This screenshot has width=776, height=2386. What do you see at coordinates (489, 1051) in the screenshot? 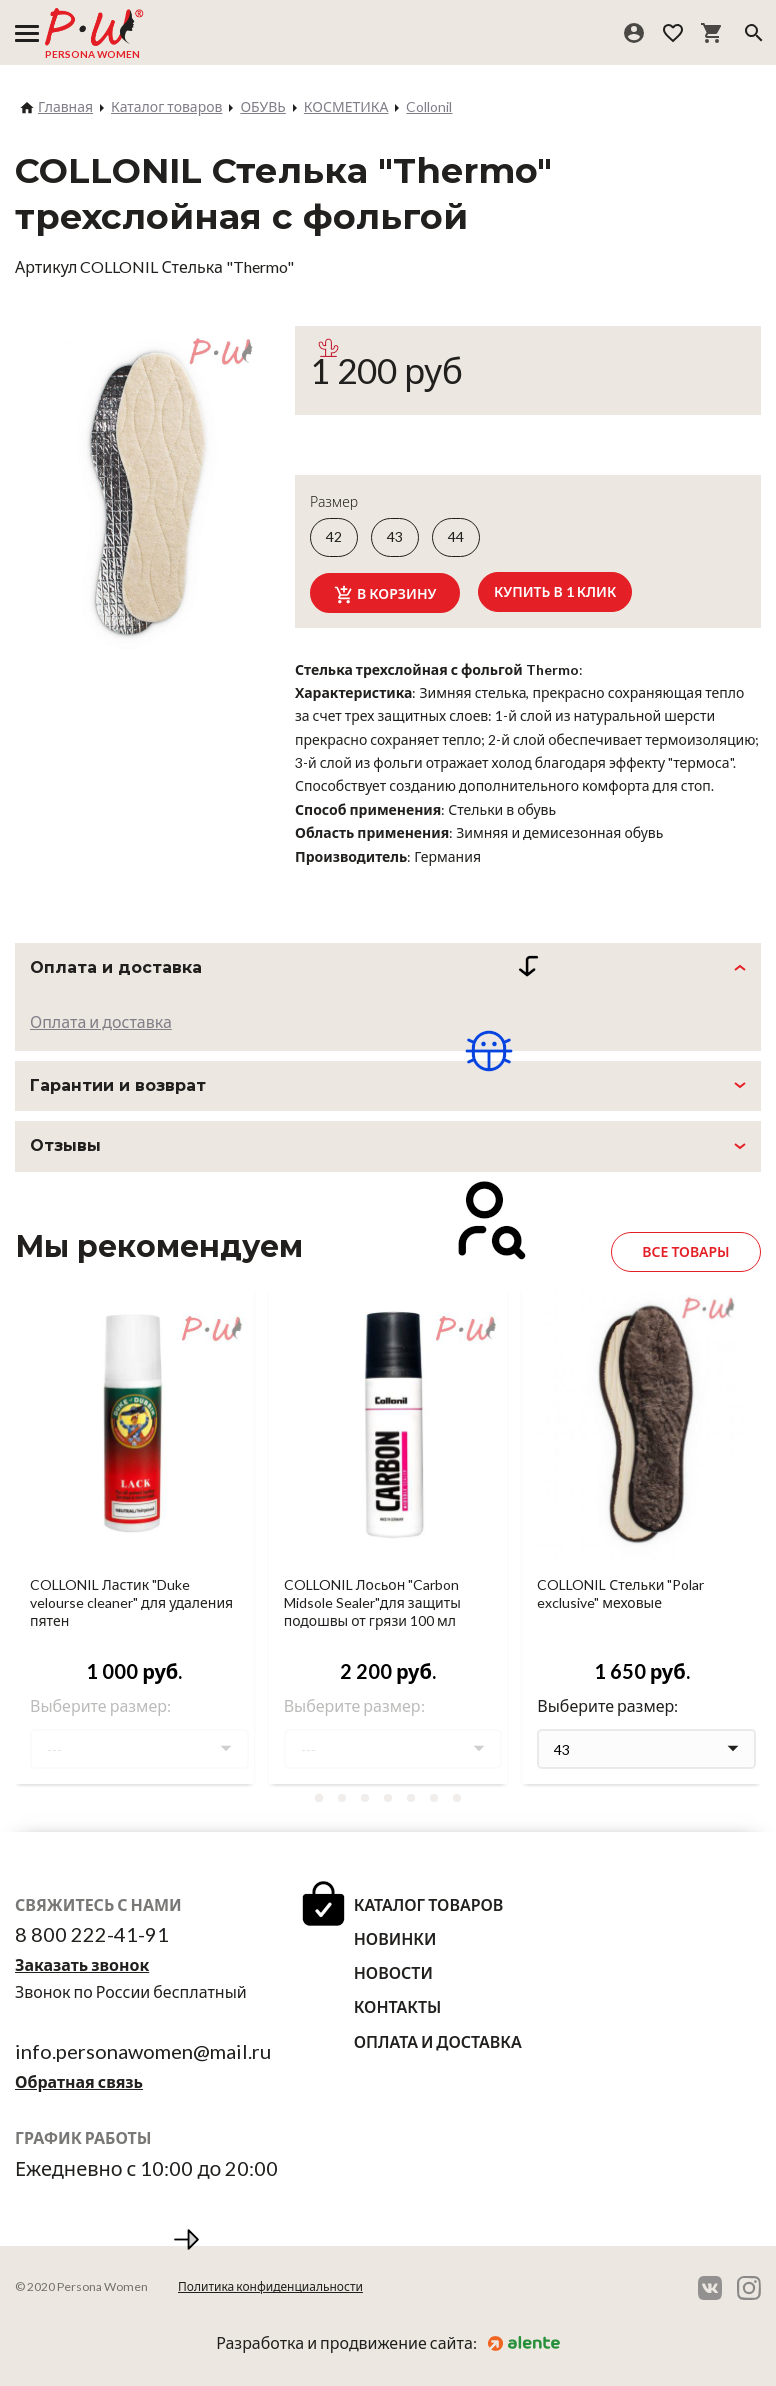
I see `report a bug or issue` at bounding box center [489, 1051].